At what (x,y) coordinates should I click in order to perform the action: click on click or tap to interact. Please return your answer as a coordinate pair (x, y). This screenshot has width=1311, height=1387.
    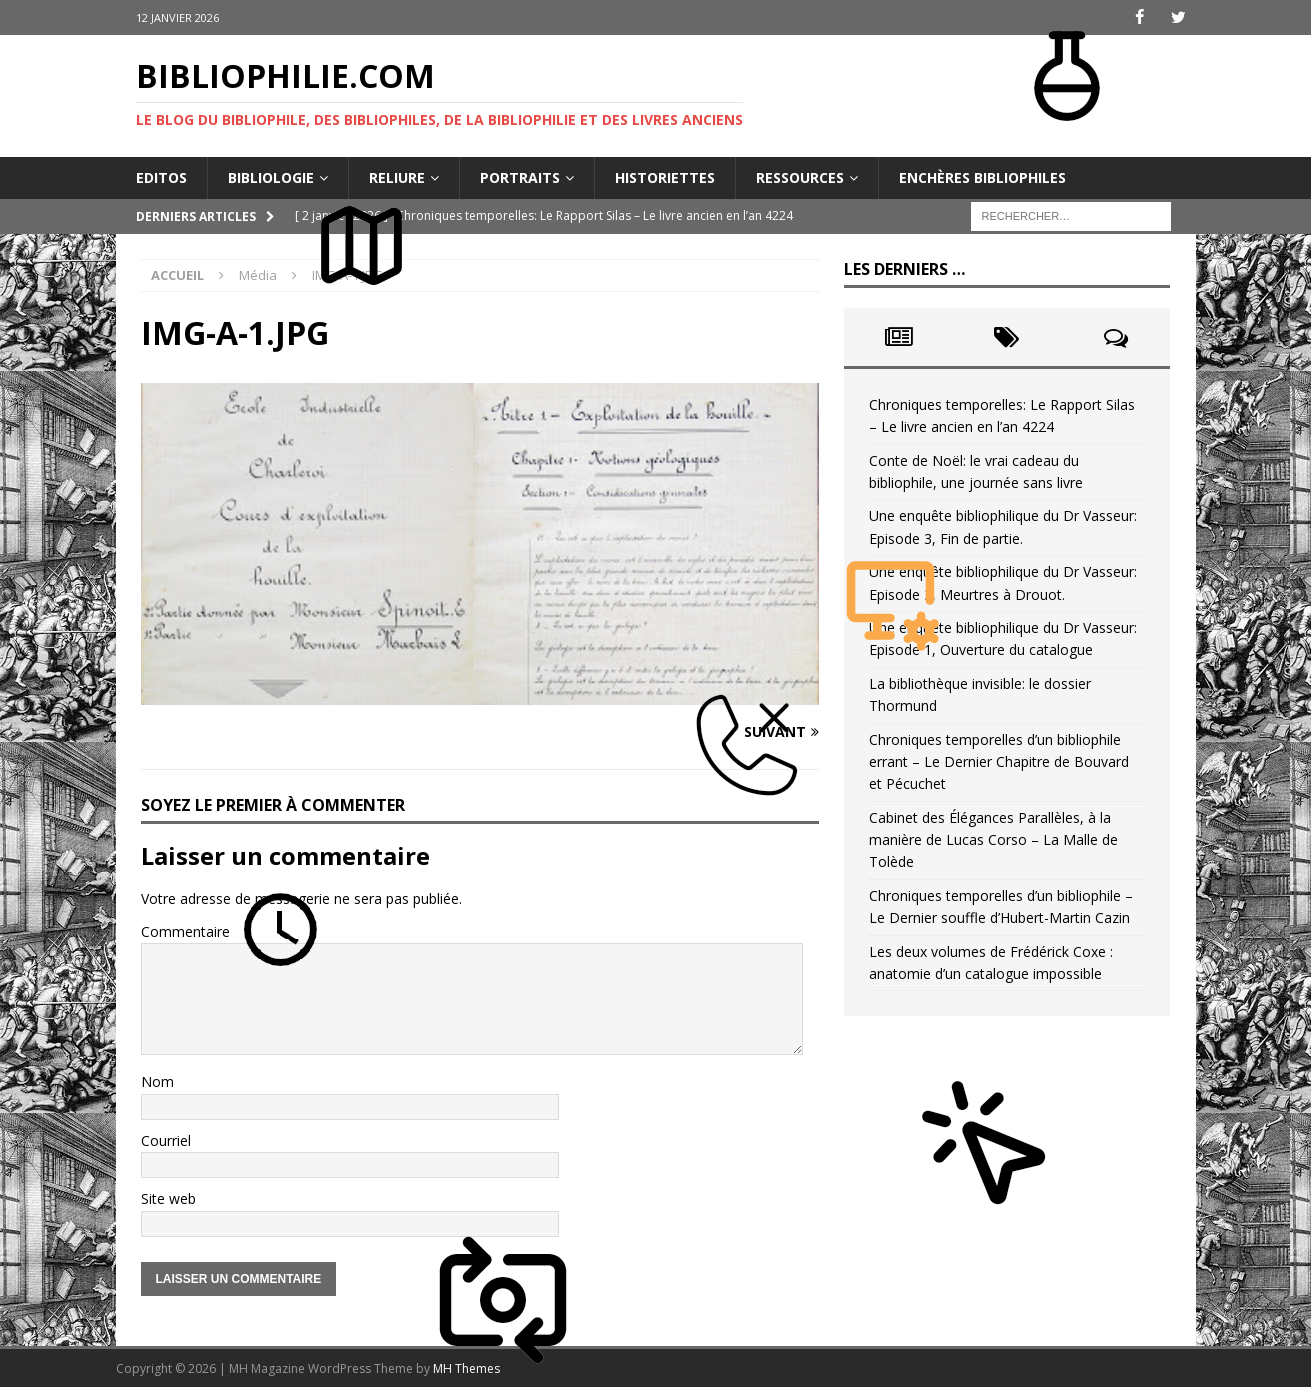
    Looking at the image, I should click on (986, 1145).